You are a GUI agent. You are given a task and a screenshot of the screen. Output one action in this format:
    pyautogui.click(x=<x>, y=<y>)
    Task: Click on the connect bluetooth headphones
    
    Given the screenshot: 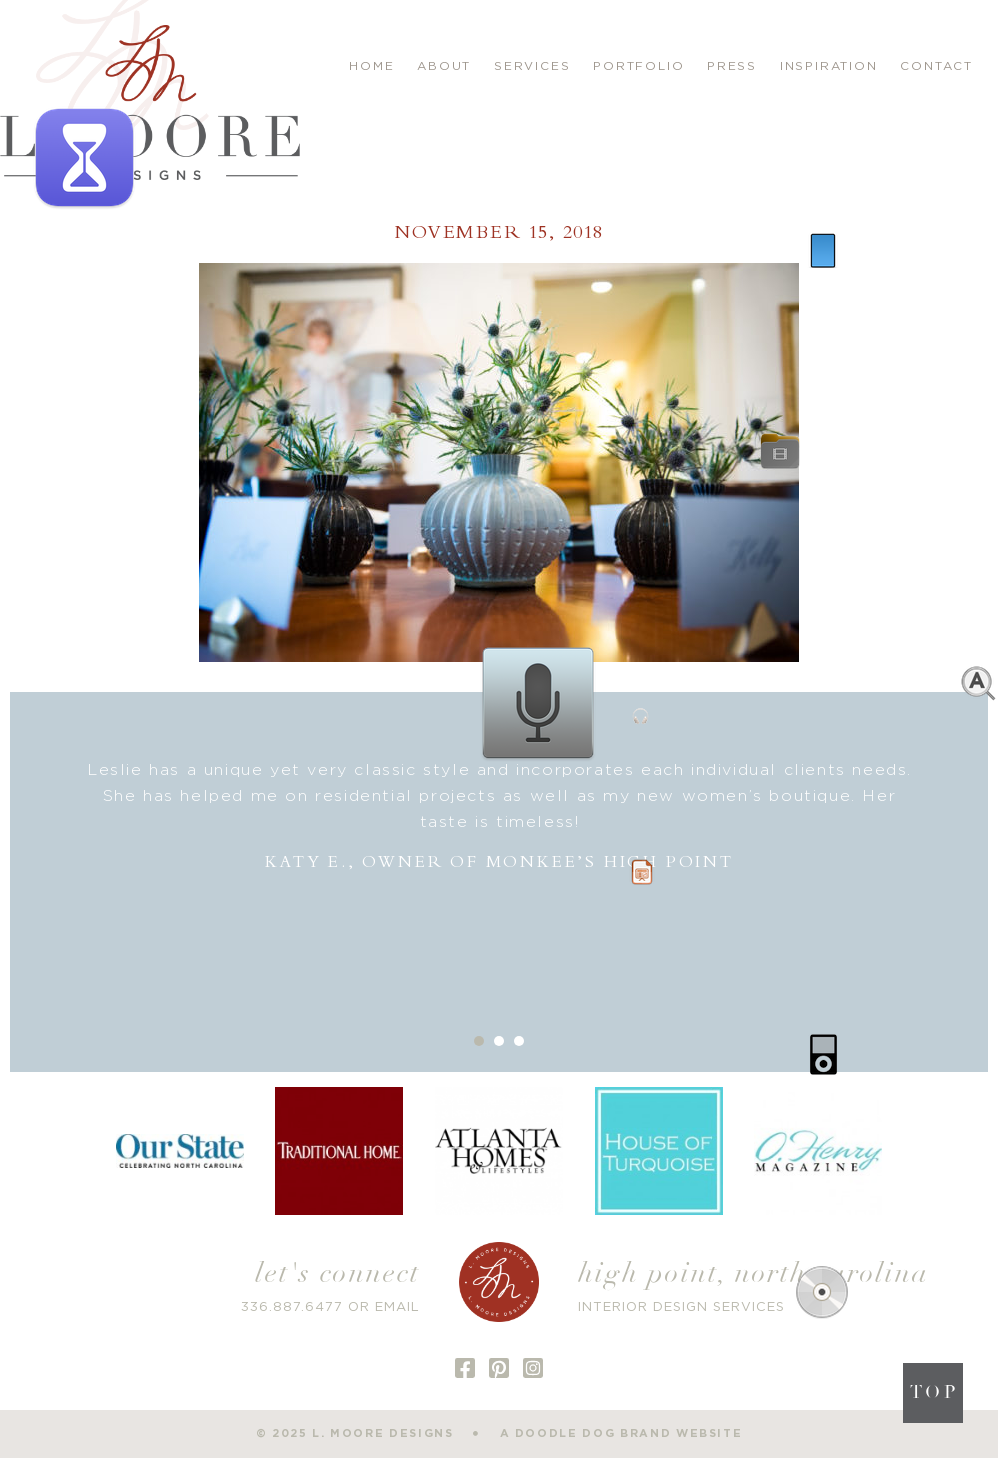 What is the action you would take?
    pyautogui.click(x=640, y=716)
    